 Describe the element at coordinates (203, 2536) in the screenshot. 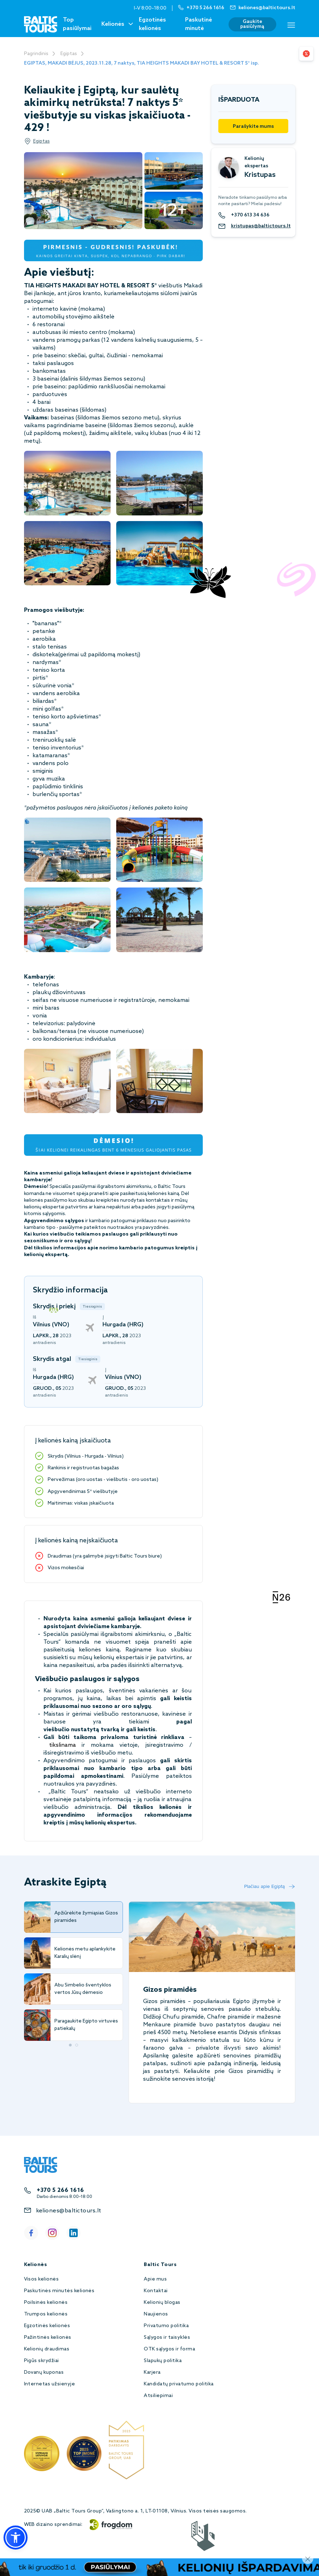

I see `tails operating system logo` at that location.